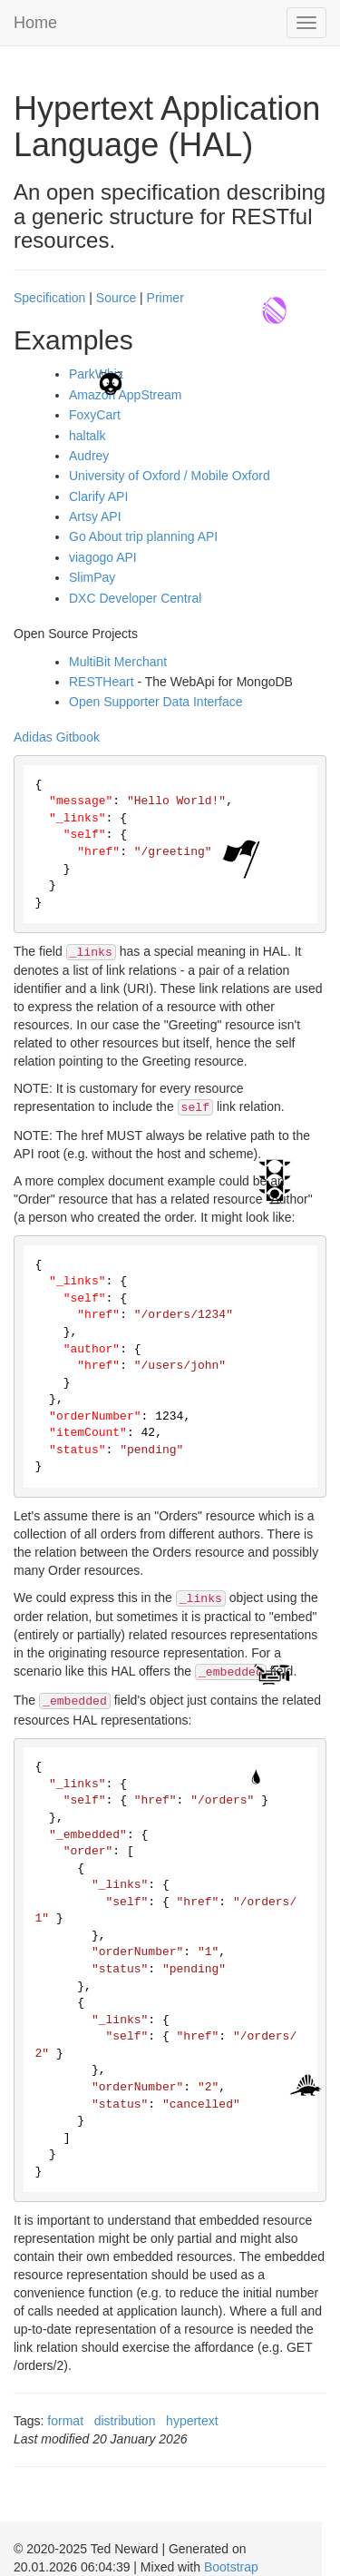 The image size is (340, 2576). What do you see at coordinates (111, 384) in the screenshot?
I see `panda character or avatar selection` at bounding box center [111, 384].